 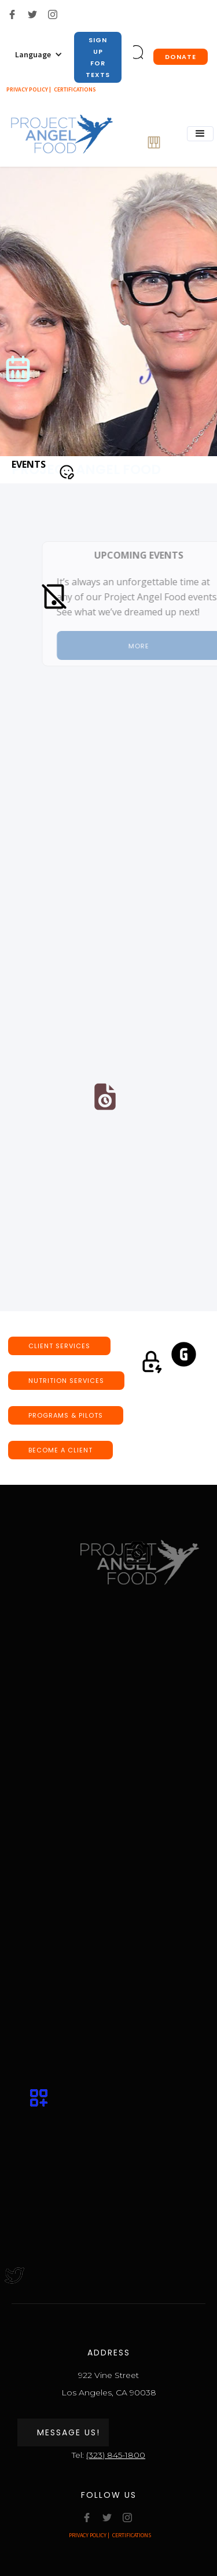 What do you see at coordinates (151, 1362) in the screenshot?
I see `indicates encrypted or secure connection` at bounding box center [151, 1362].